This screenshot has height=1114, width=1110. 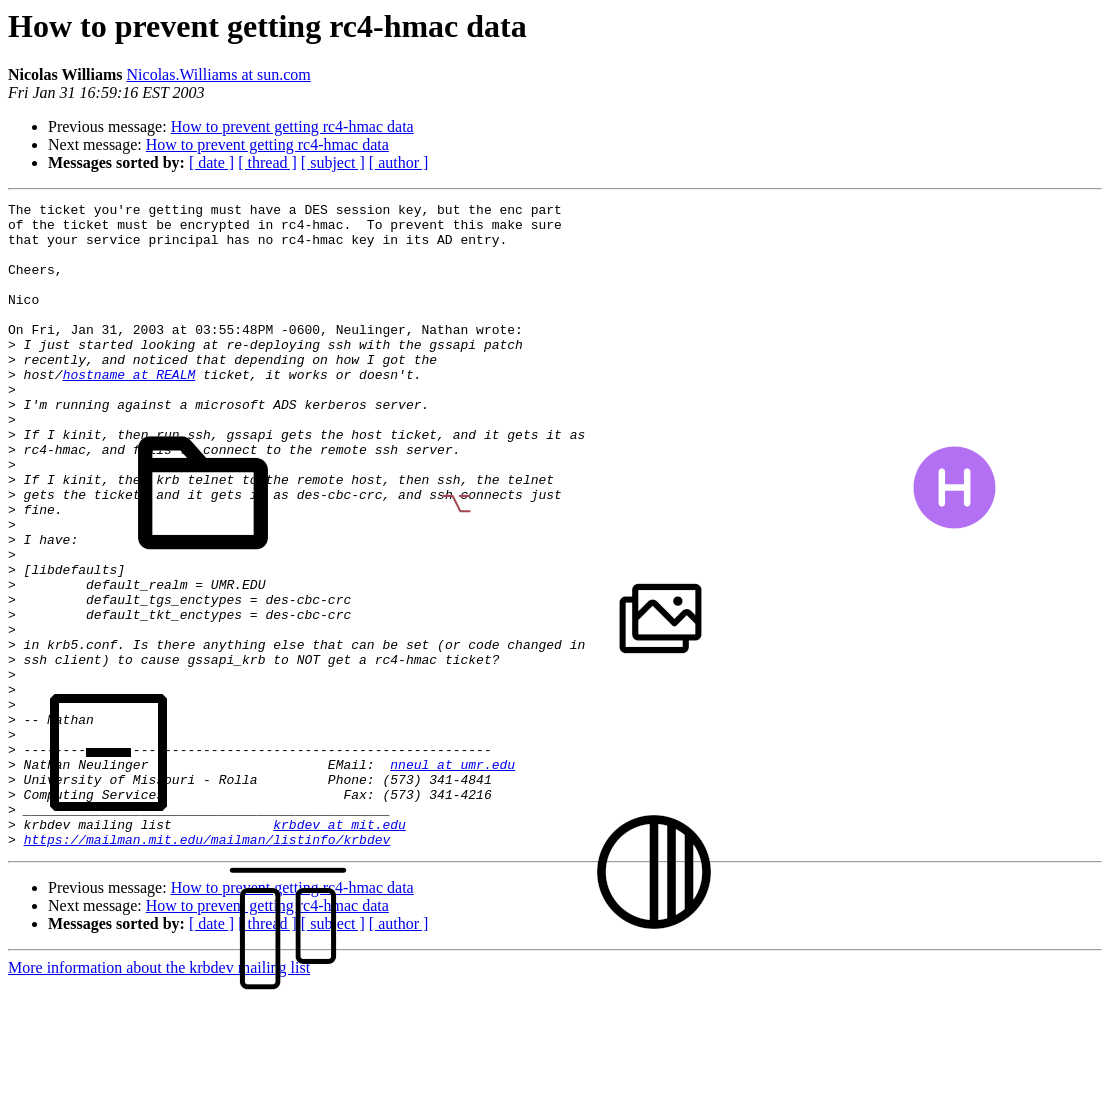 I want to click on access your files and documents, so click(x=203, y=494).